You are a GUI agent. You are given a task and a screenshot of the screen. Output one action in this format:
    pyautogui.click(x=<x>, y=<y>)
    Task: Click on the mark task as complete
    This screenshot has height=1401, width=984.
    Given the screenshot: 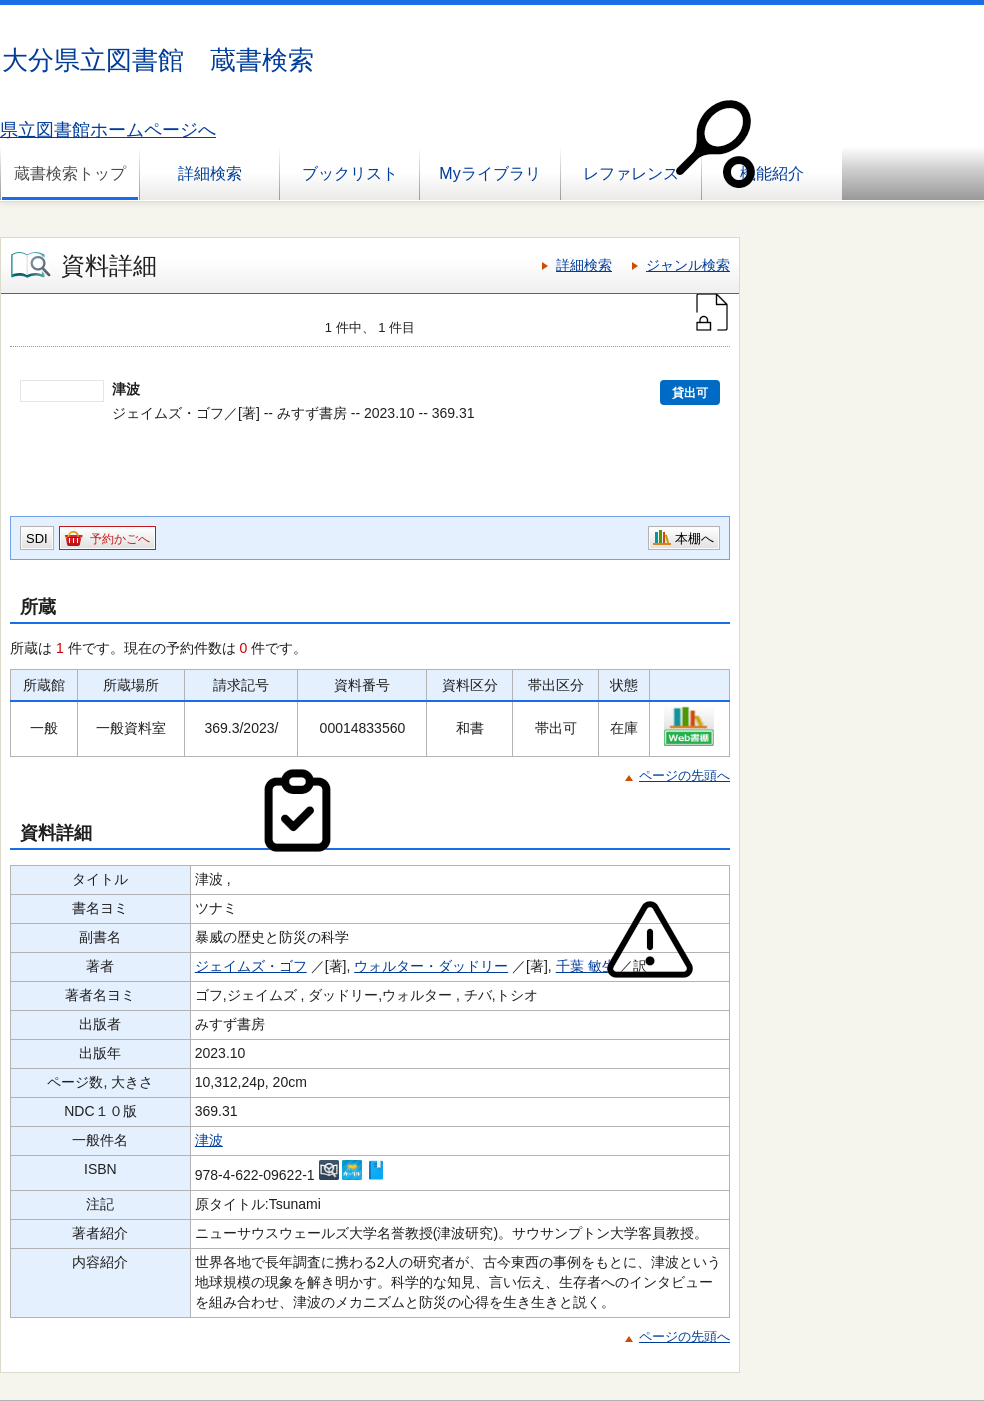 What is the action you would take?
    pyautogui.click(x=297, y=810)
    